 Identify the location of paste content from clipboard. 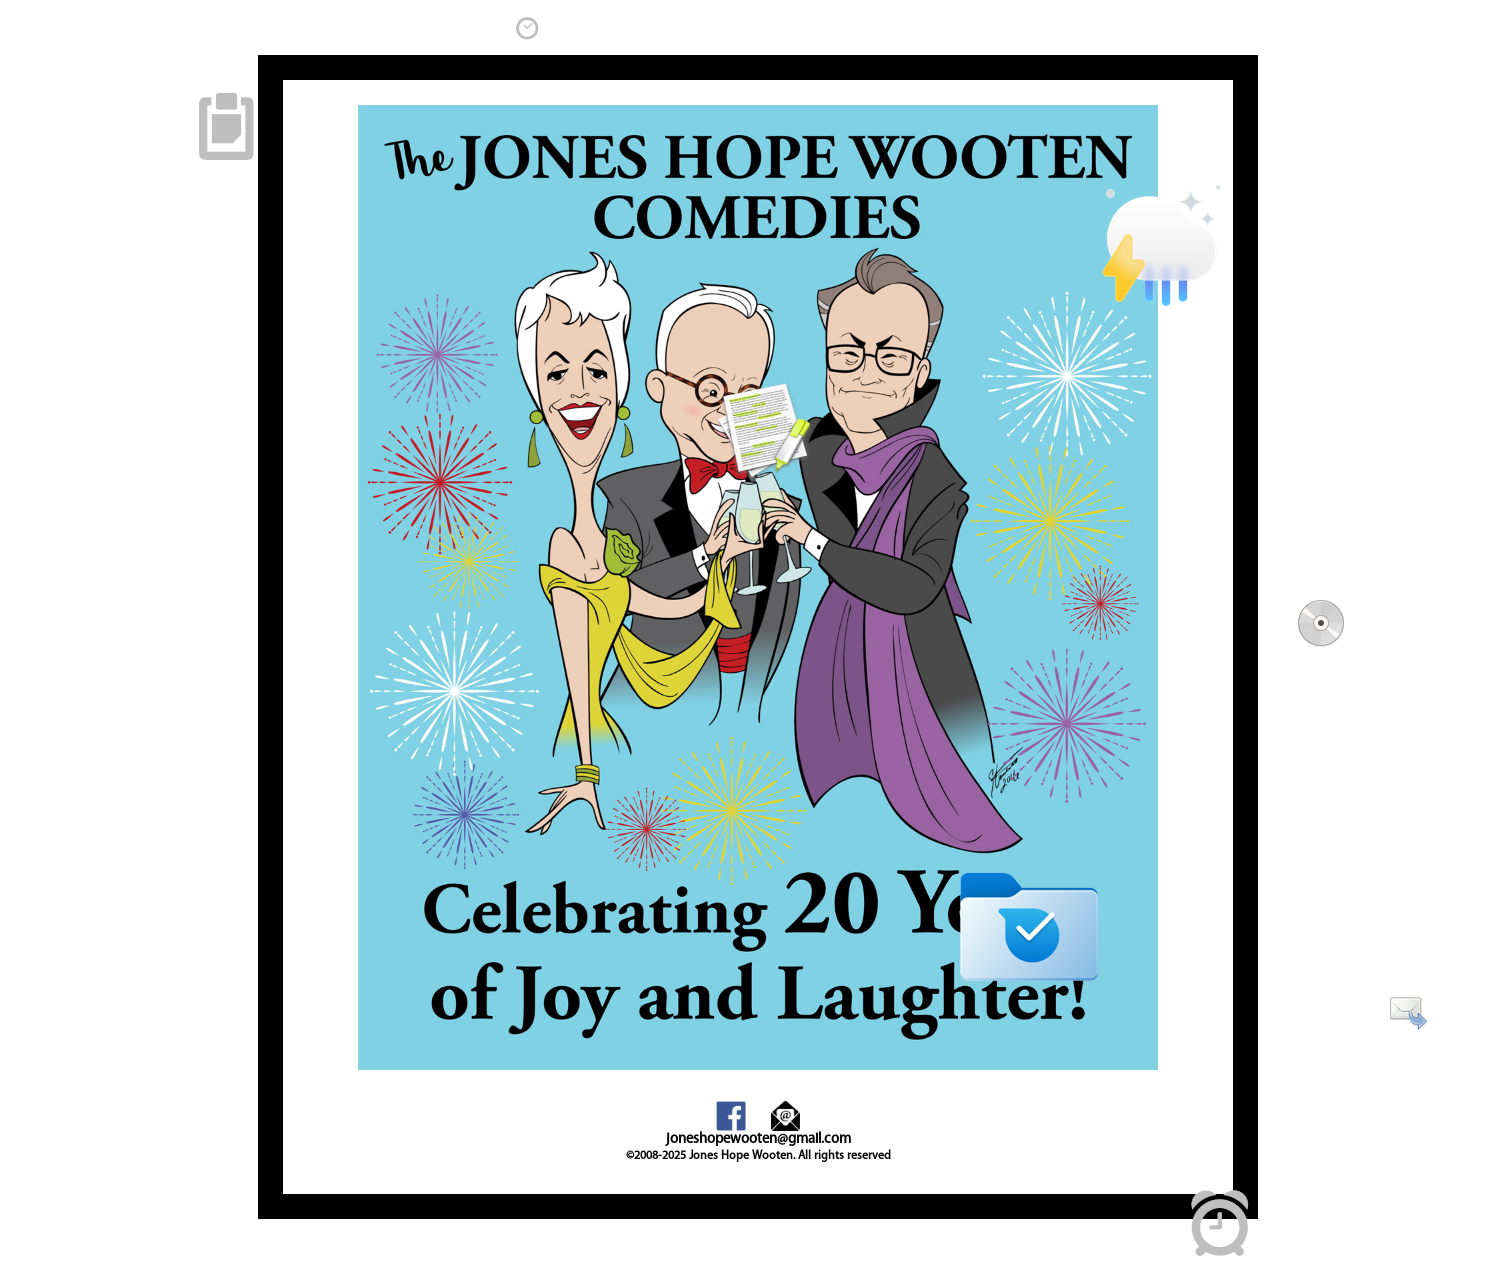
(228, 126).